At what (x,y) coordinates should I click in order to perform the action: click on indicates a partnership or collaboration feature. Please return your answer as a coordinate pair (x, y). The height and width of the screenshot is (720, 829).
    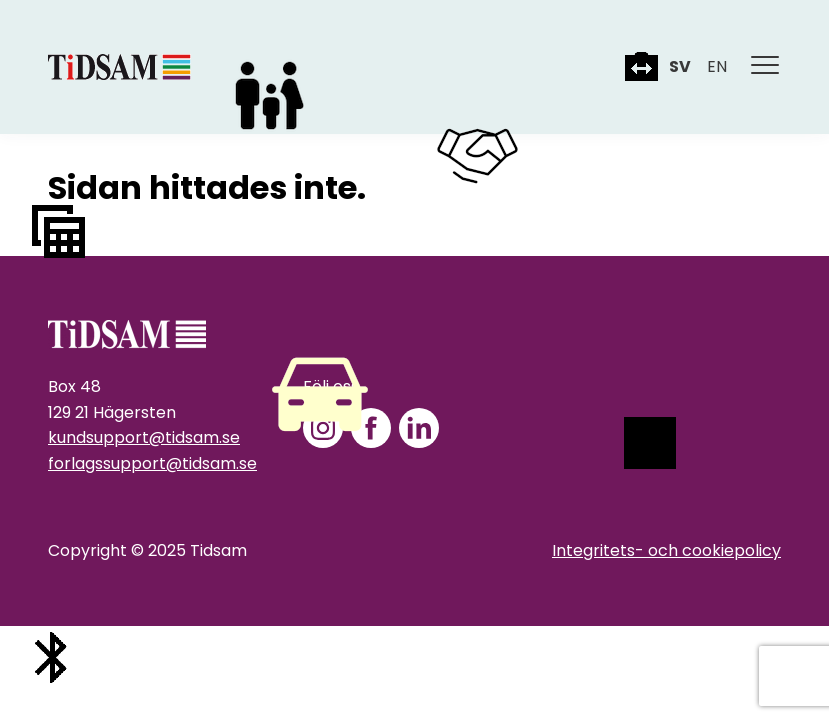
    Looking at the image, I should click on (477, 153).